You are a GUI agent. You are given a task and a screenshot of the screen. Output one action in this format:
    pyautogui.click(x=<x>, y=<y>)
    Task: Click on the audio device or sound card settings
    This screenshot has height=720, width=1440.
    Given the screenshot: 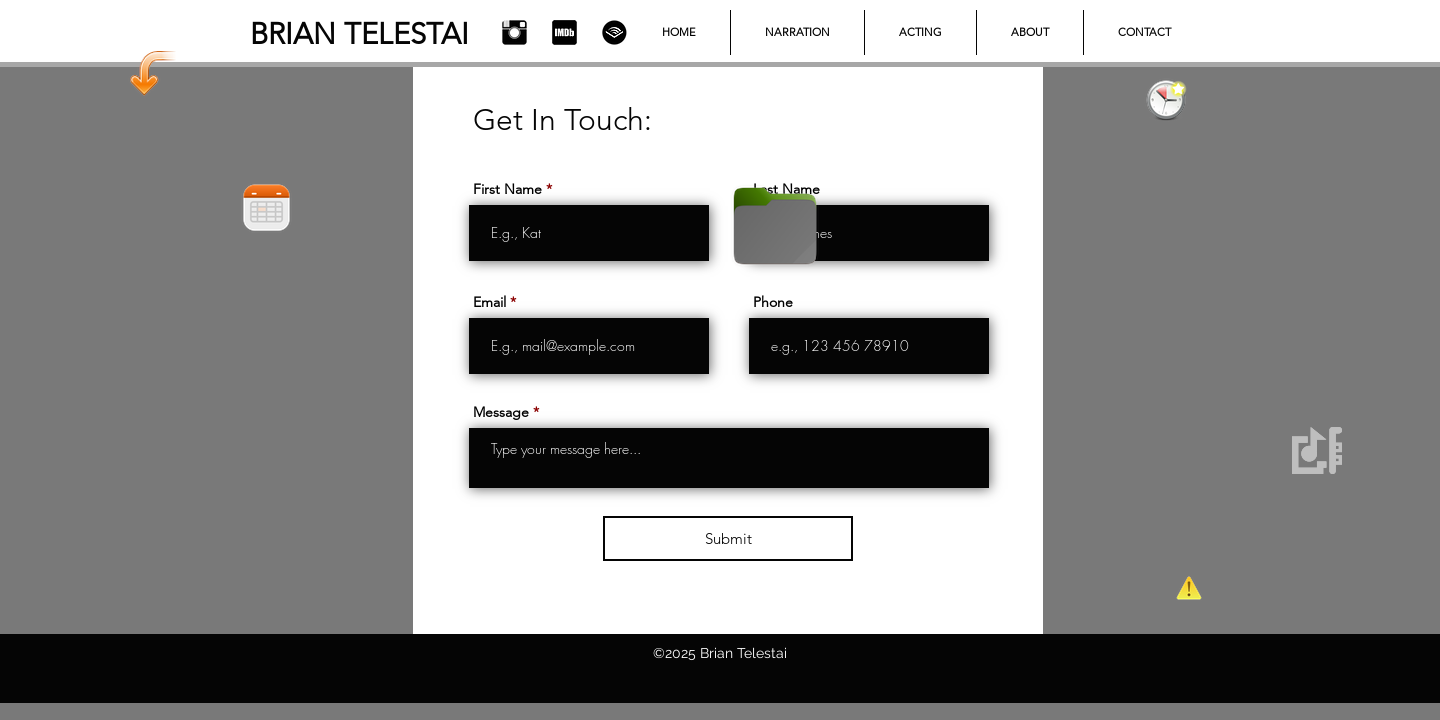 What is the action you would take?
    pyautogui.click(x=1317, y=449)
    